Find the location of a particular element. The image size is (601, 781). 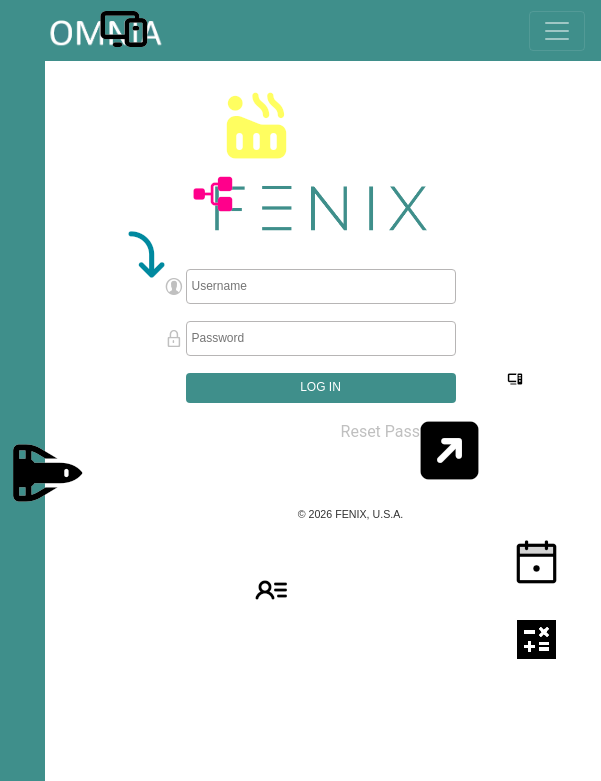

calendar event or reminder indicator is located at coordinates (536, 563).